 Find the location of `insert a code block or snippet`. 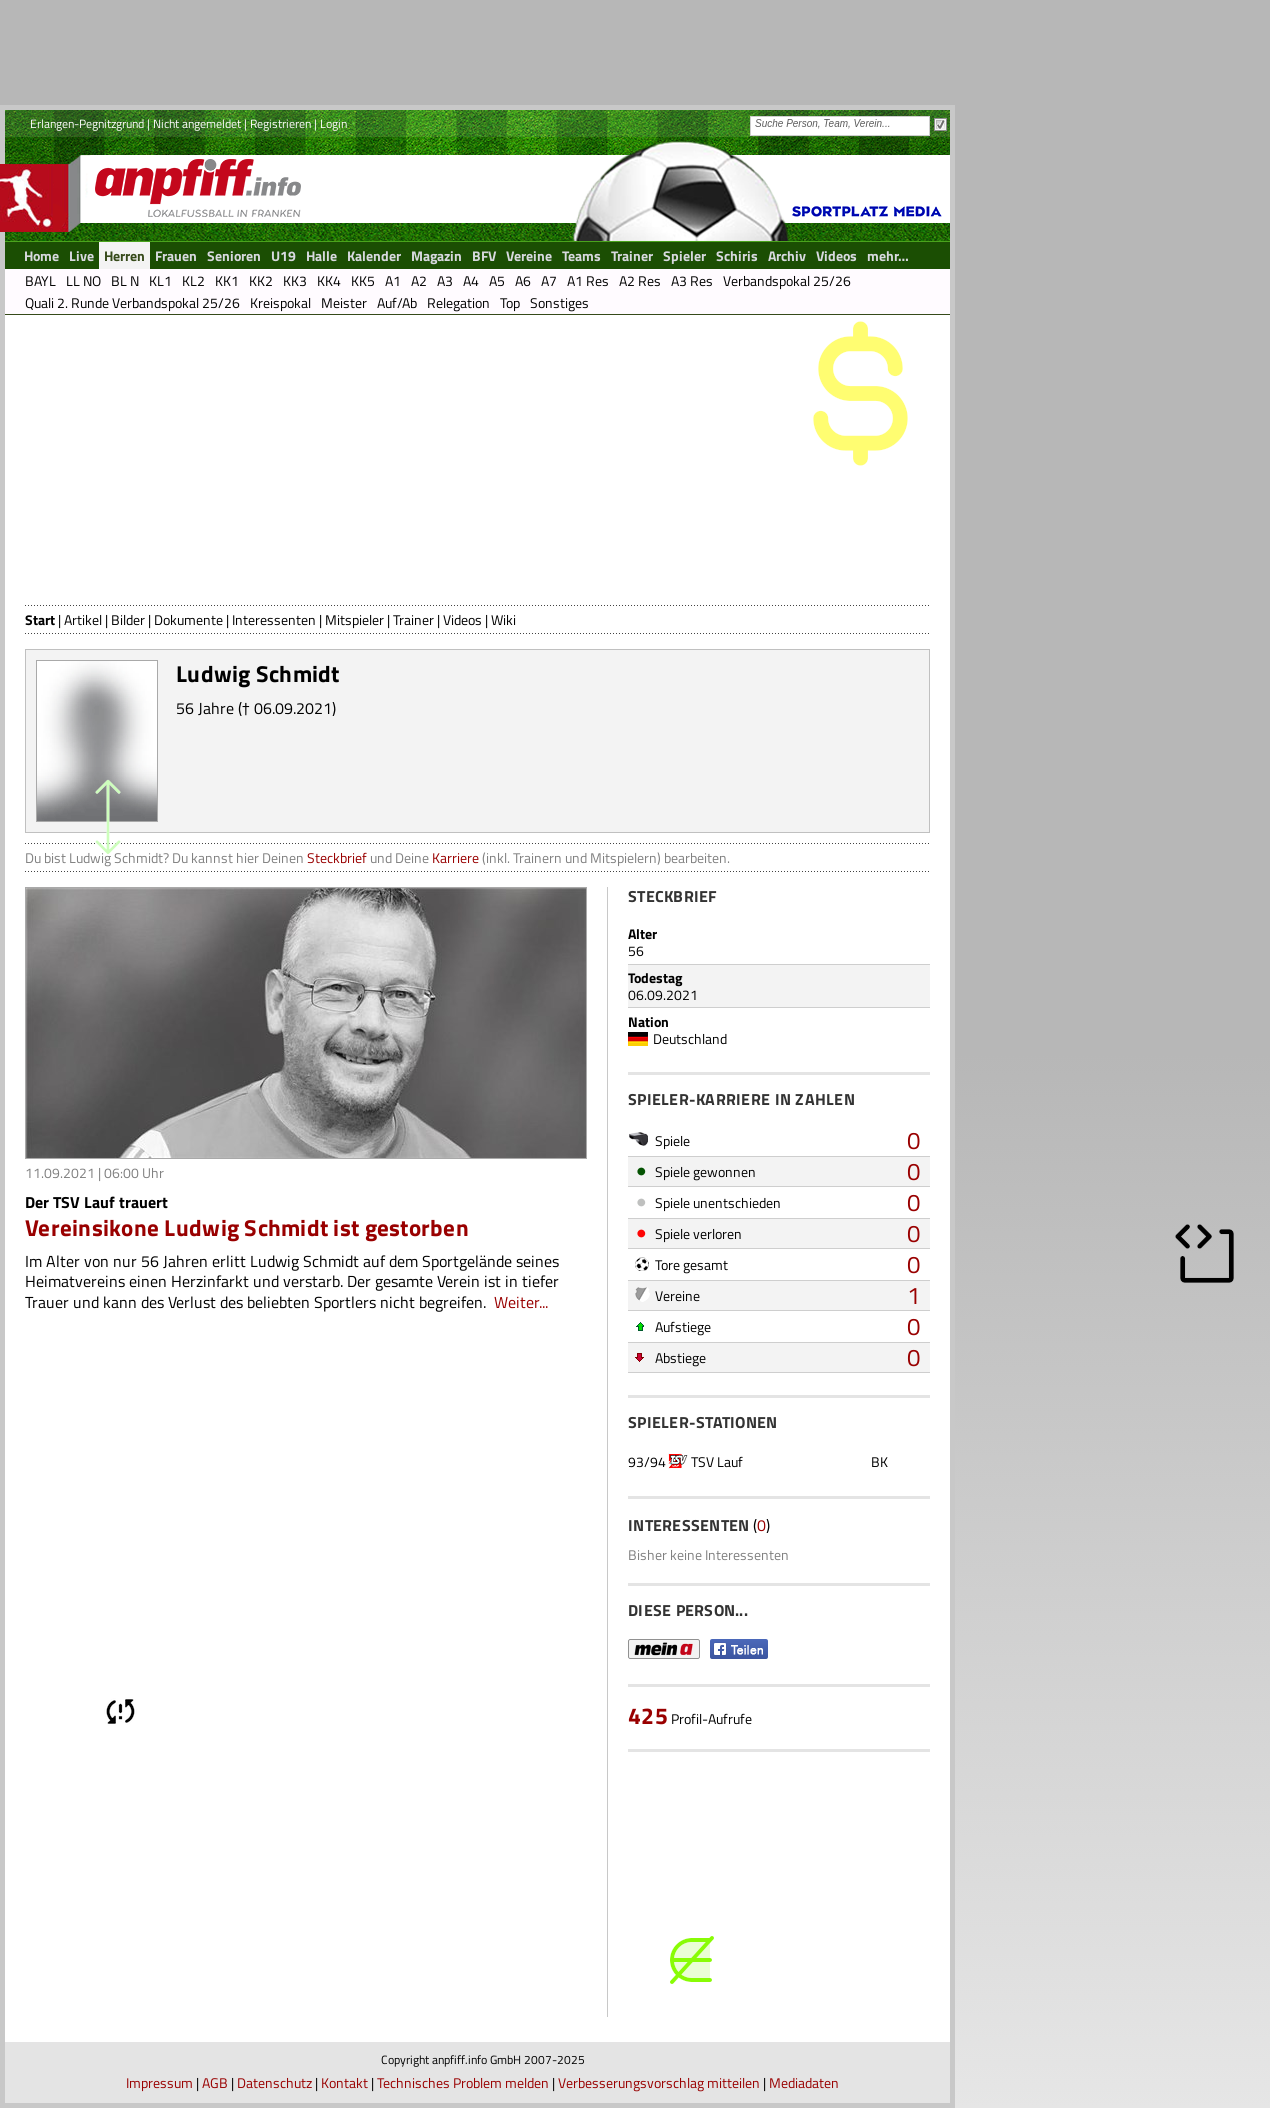

insert a code block or snippet is located at coordinates (1207, 1256).